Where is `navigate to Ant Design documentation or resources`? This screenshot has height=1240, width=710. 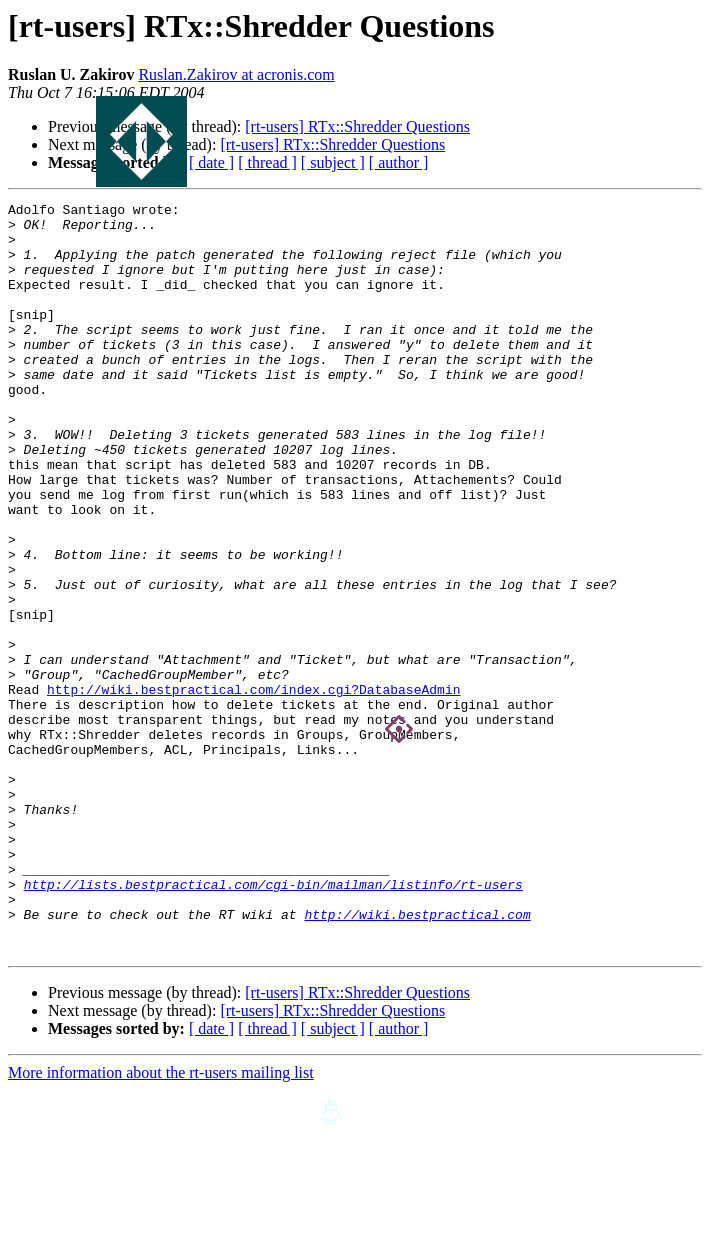 navigate to Ant Design documentation or resources is located at coordinates (399, 729).